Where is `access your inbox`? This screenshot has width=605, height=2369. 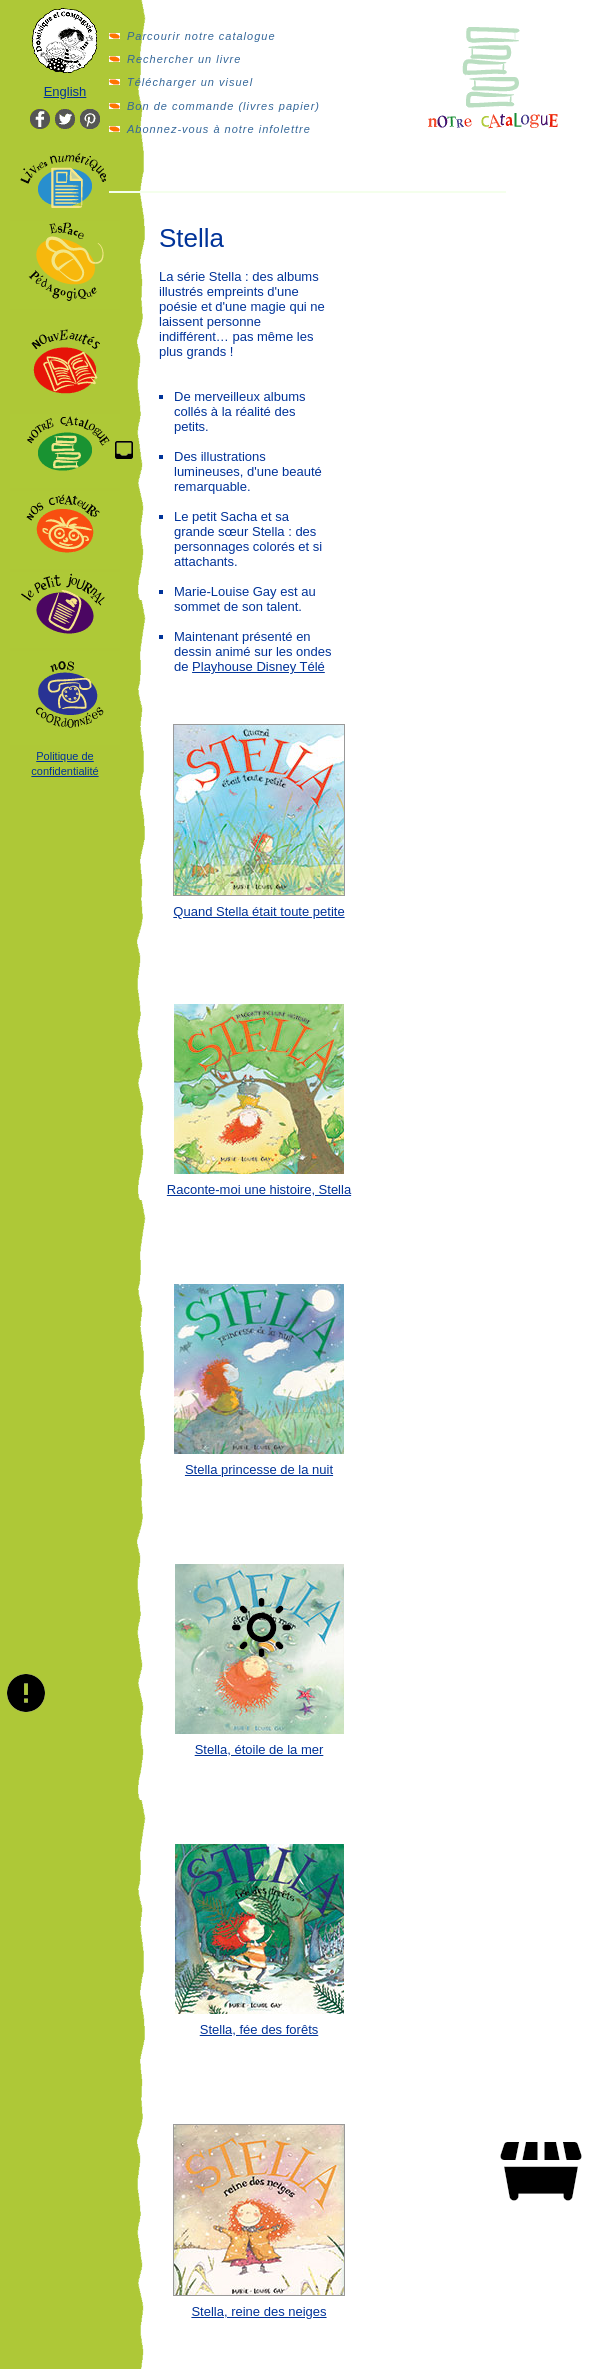 access your inbox is located at coordinates (124, 450).